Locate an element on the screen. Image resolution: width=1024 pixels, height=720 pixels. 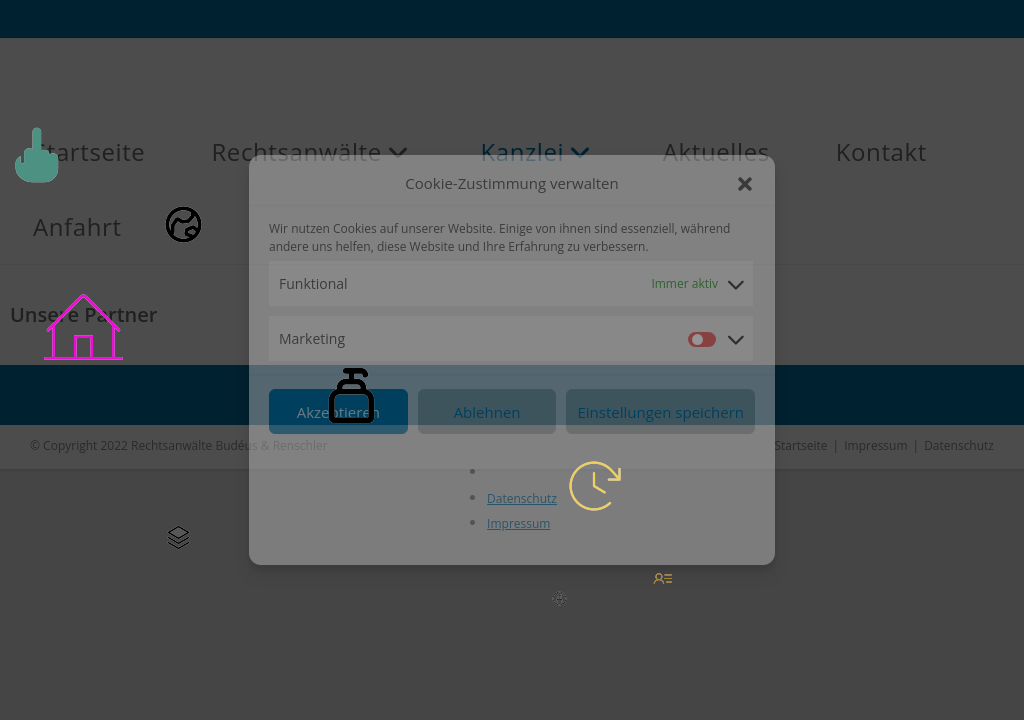
access hand washing or hygiene instructions is located at coordinates (351, 396).